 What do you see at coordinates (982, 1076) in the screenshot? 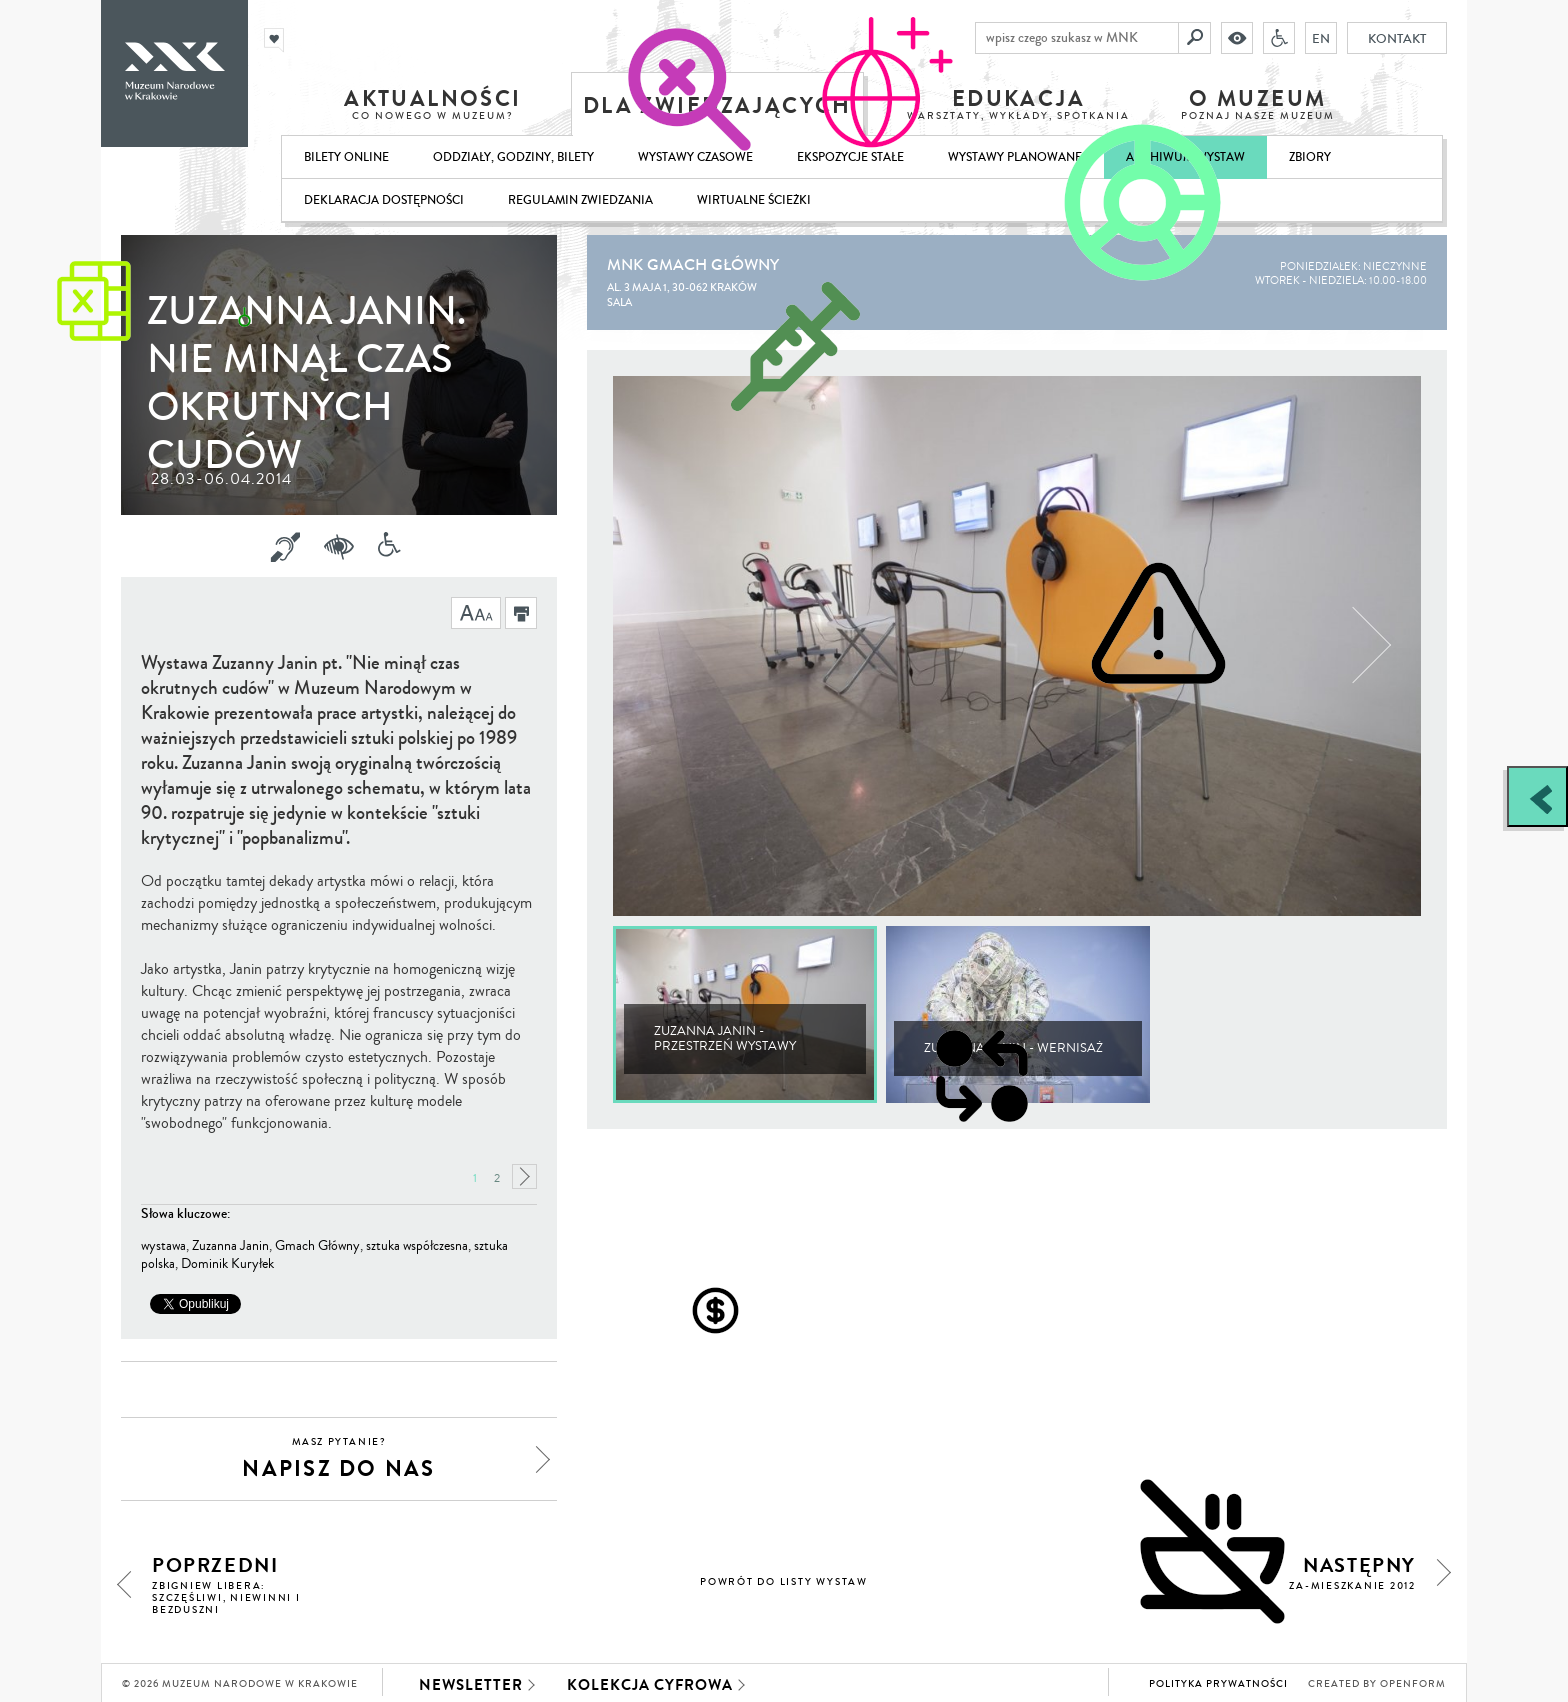
I see `transform or convert between formats` at bounding box center [982, 1076].